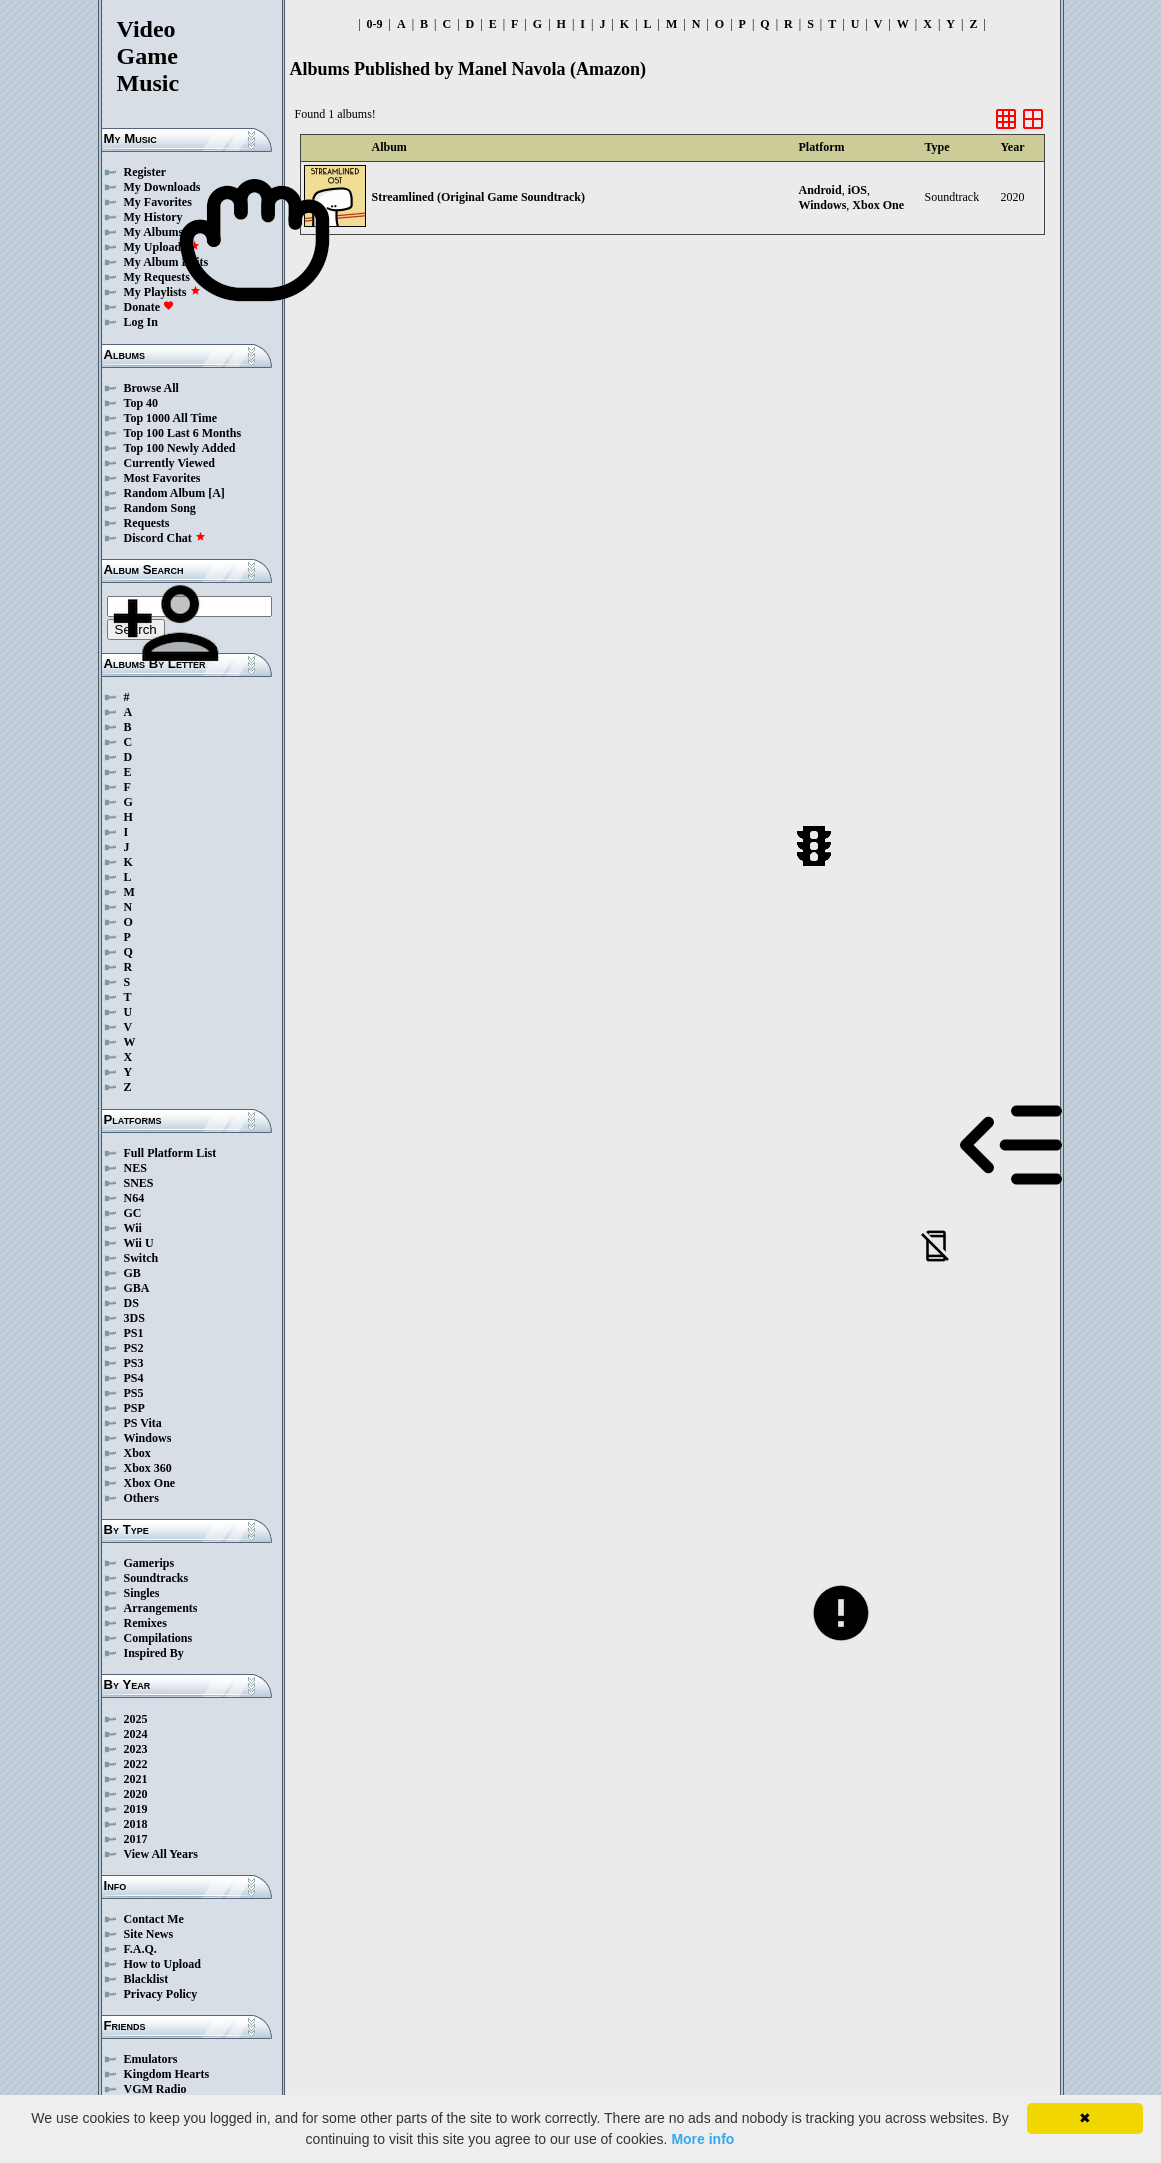 The height and width of the screenshot is (2163, 1161). What do you see at coordinates (254, 226) in the screenshot?
I see `drag to reorder items` at bounding box center [254, 226].